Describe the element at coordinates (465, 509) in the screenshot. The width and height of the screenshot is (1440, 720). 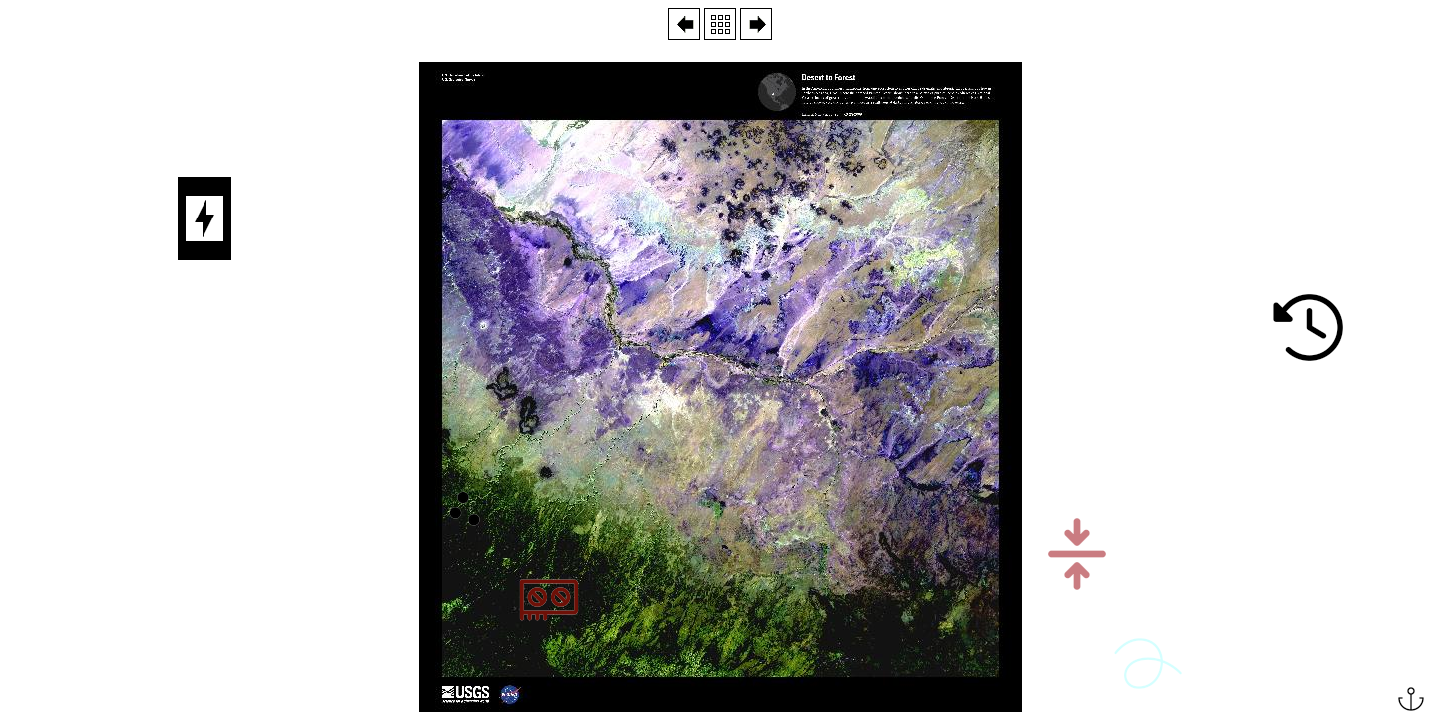
I see `view data as a scatter plot chart` at that location.